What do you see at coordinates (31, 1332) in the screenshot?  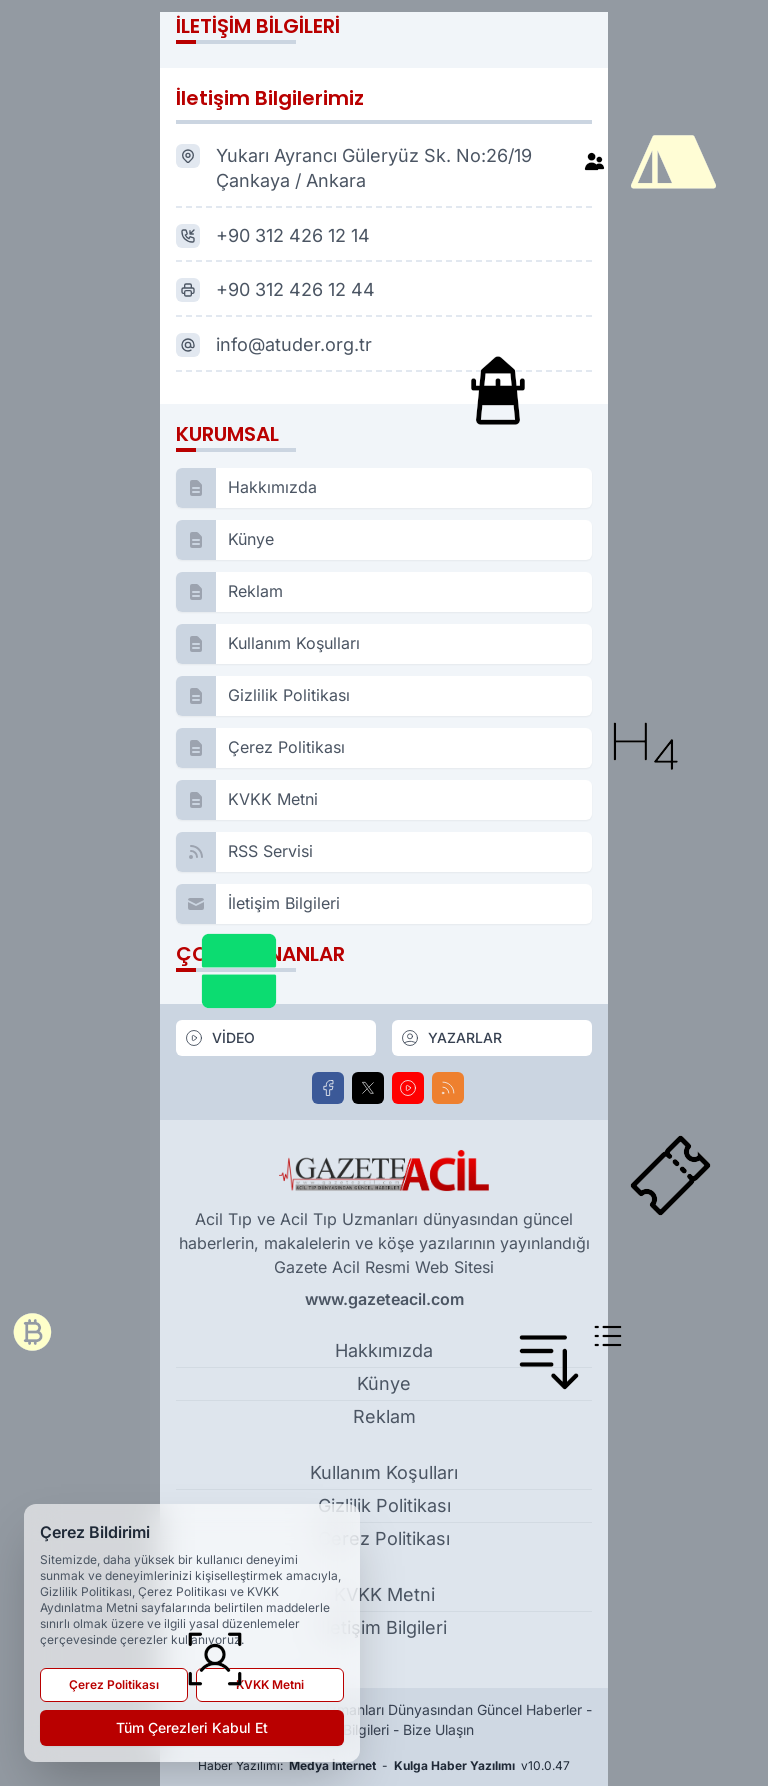 I see `view bitcoin wallet or balance` at bounding box center [31, 1332].